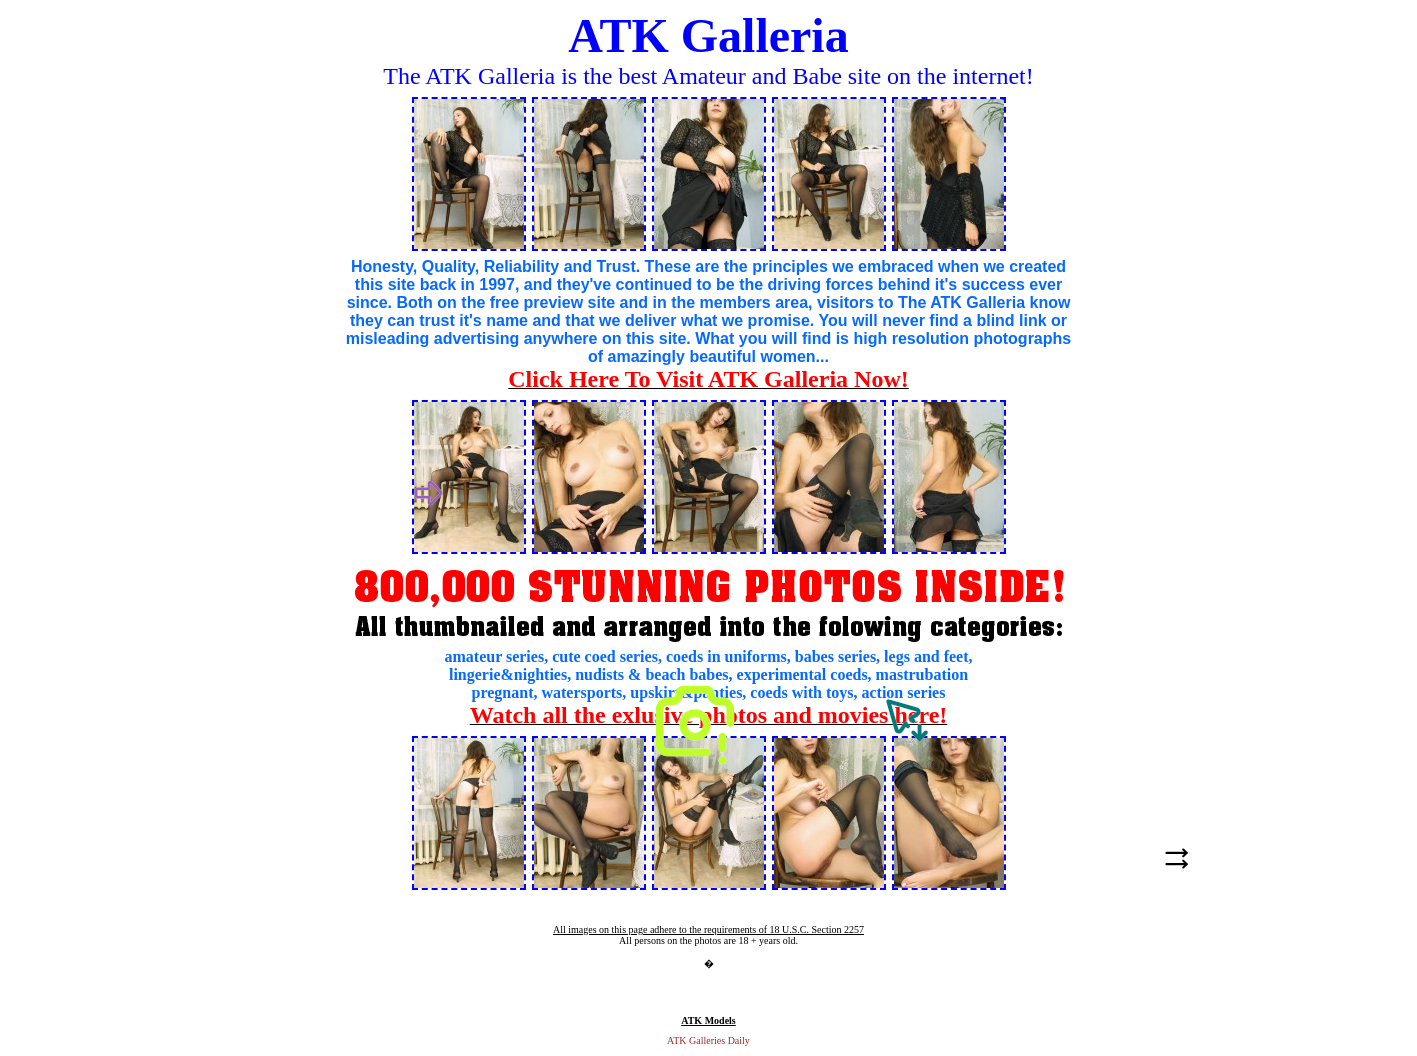  What do you see at coordinates (695, 721) in the screenshot?
I see `camera error or malfunction alert` at bounding box center [695, 721].